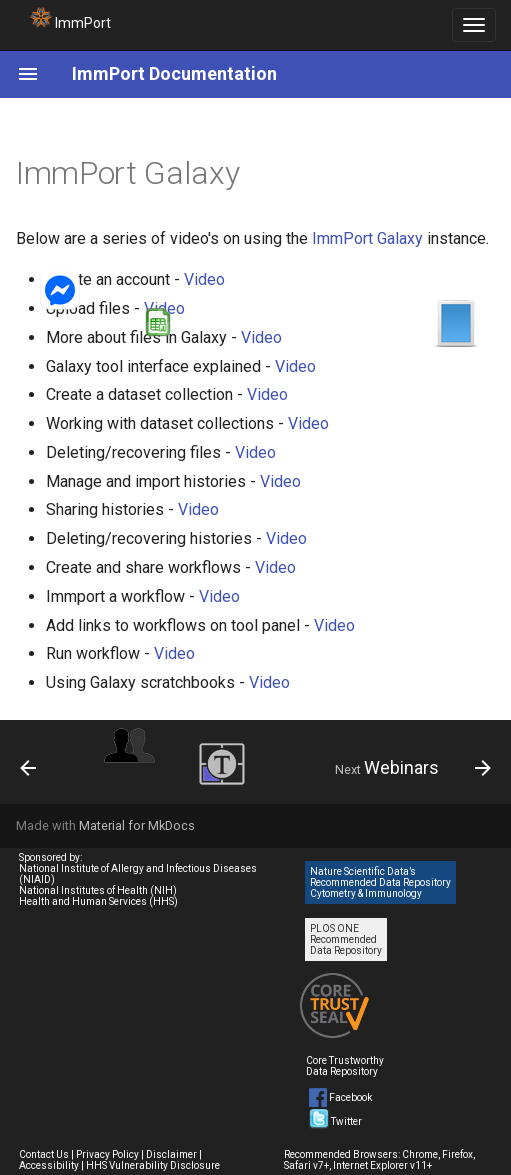 The width and height of the screenshot is (511, 1175). Describe the element at coordinates (60, 290) in the screenshot. I see `open facebook messenger app` at that location.